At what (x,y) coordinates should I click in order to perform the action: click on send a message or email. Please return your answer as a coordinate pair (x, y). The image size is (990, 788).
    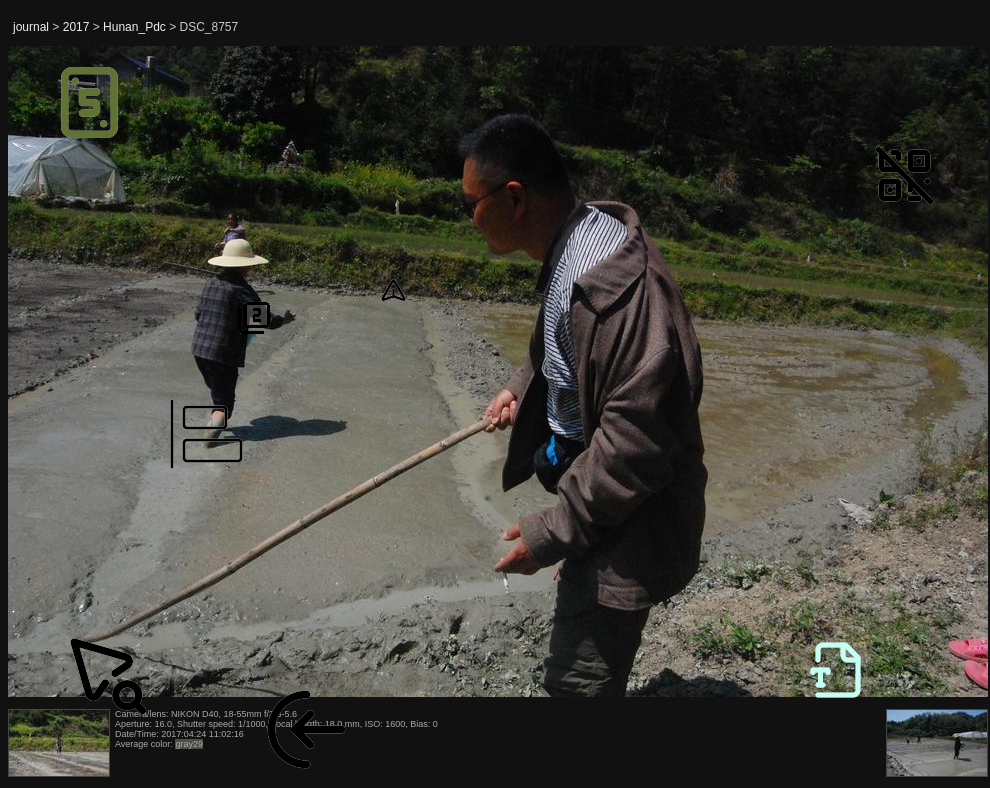
    Looking at the image, I should click on (393, 290).